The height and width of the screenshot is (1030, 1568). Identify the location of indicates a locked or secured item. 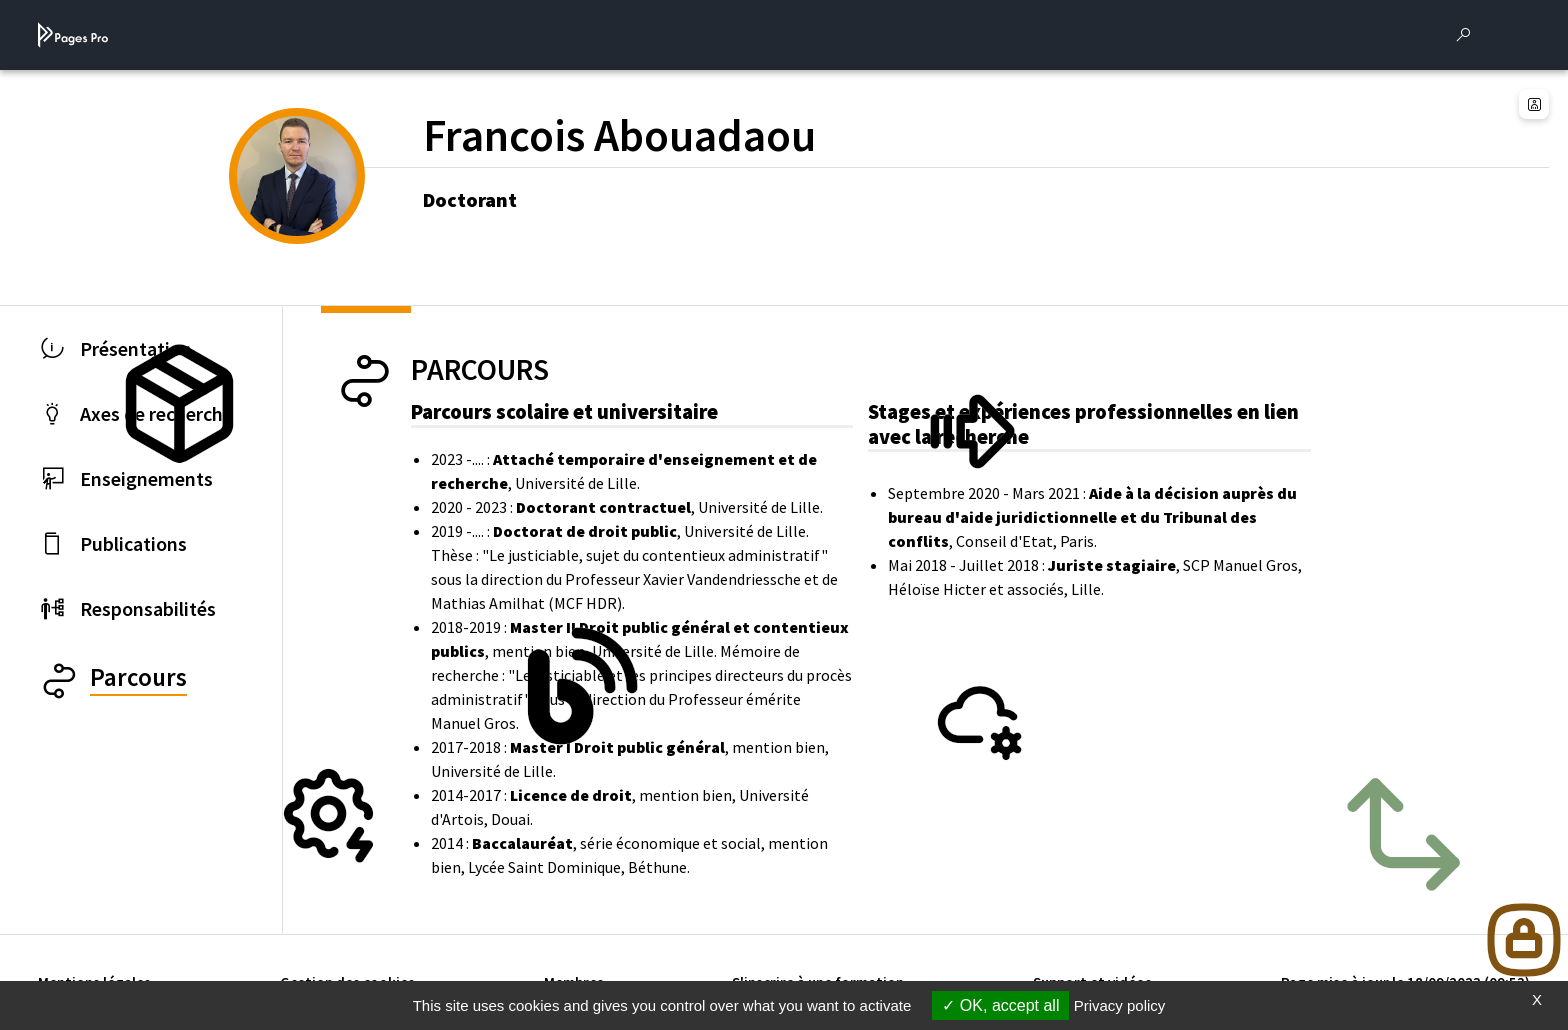
(1524, 940).